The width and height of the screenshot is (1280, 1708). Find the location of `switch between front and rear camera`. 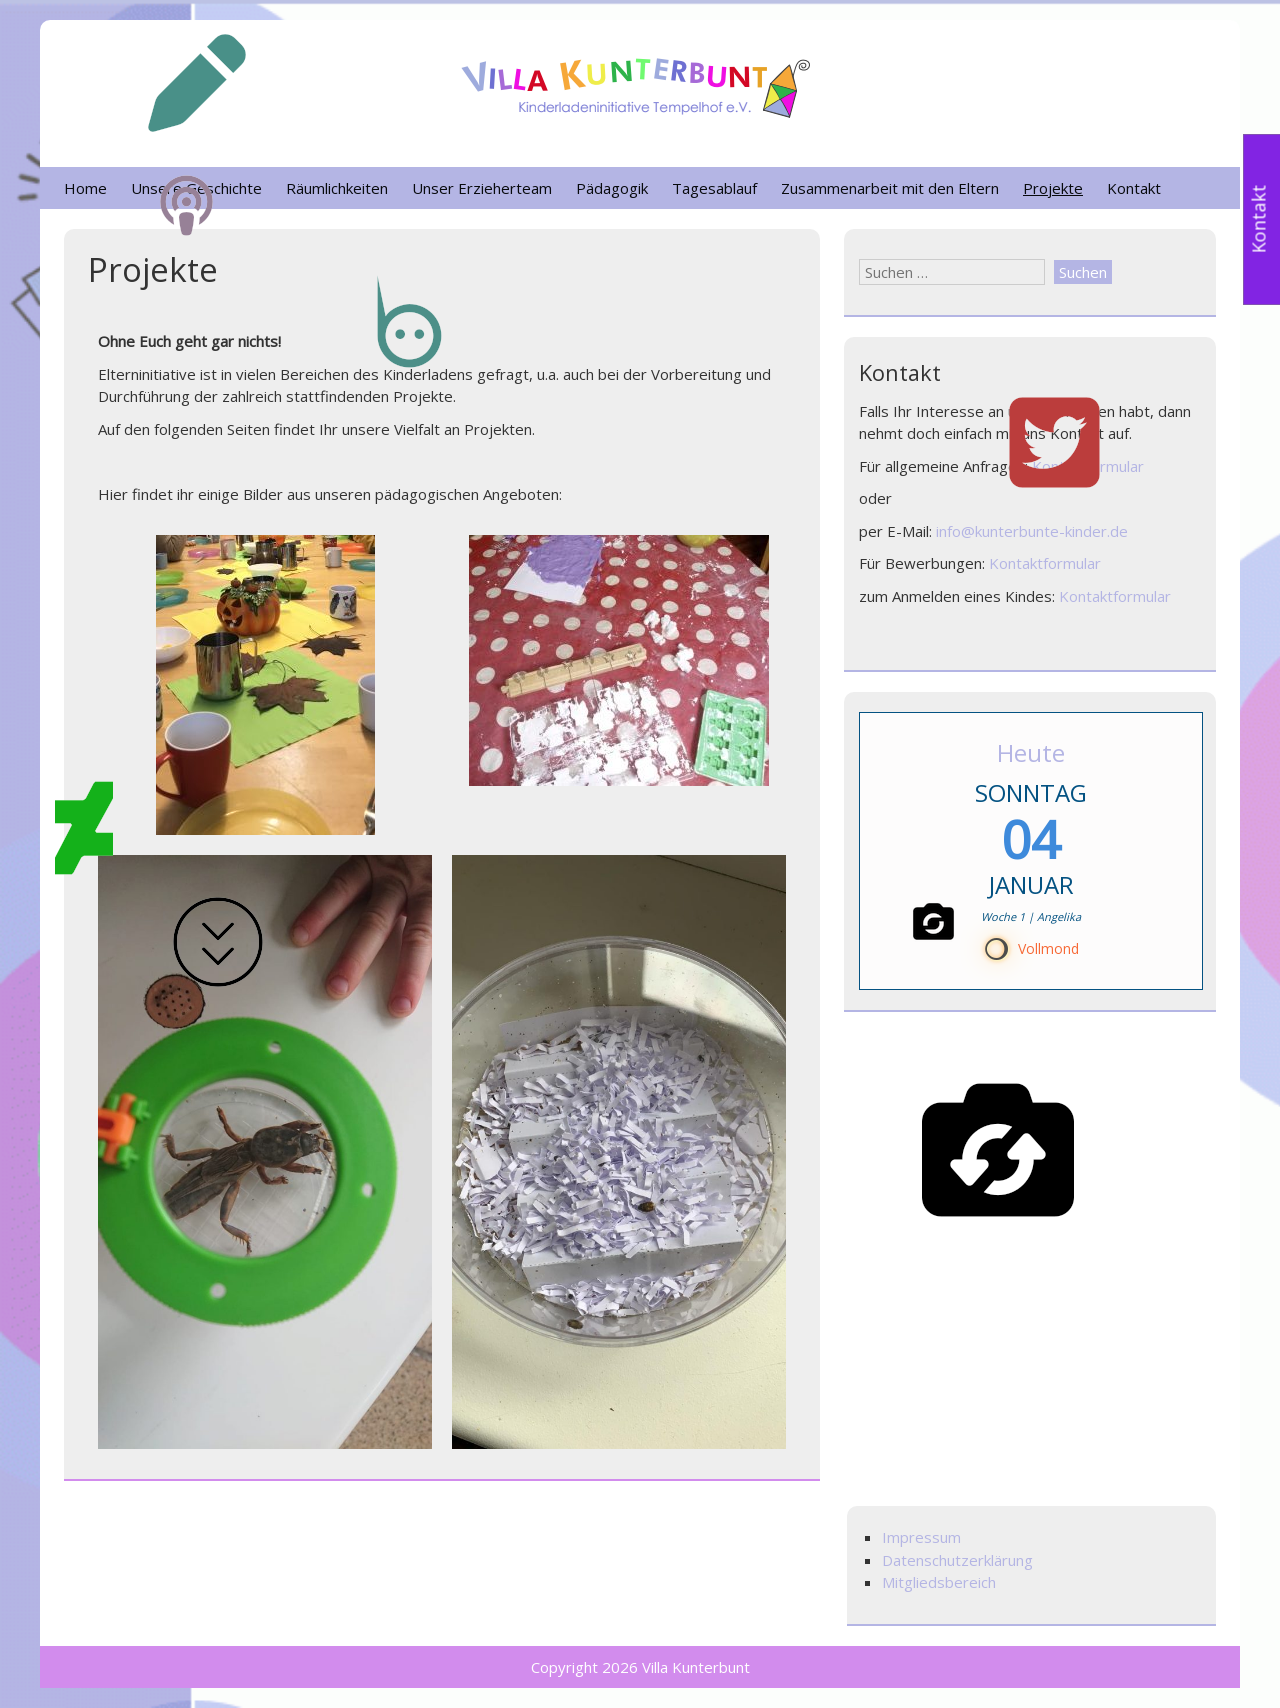

switch between front and rear camera is located at coordinates (933, 923).